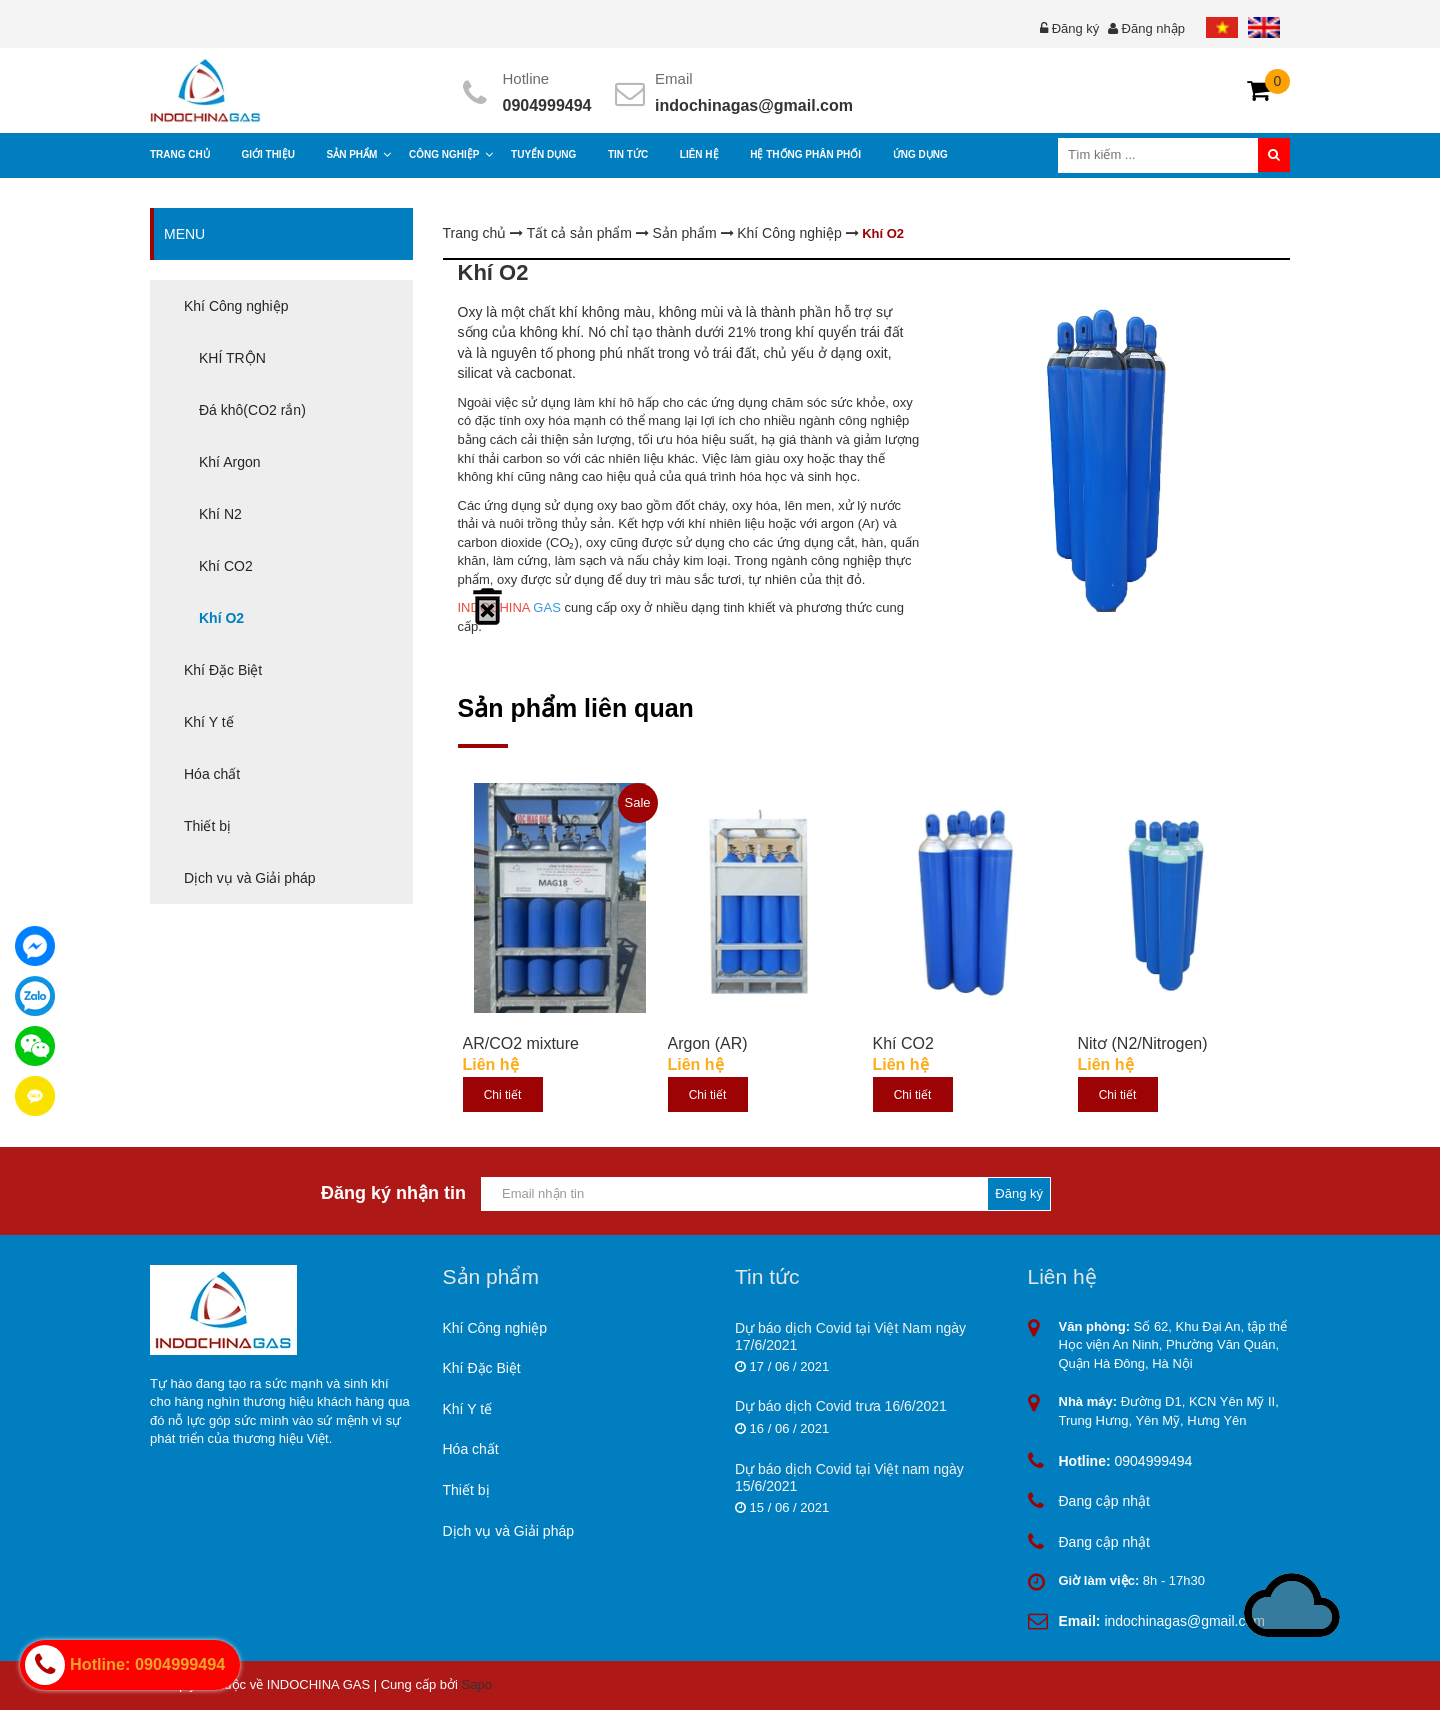 The height and width of the screenshot is (1710, 1440). Describe the element at coordinates (487, 606) in the screenshot. I see `permanently delete an item` at that location.